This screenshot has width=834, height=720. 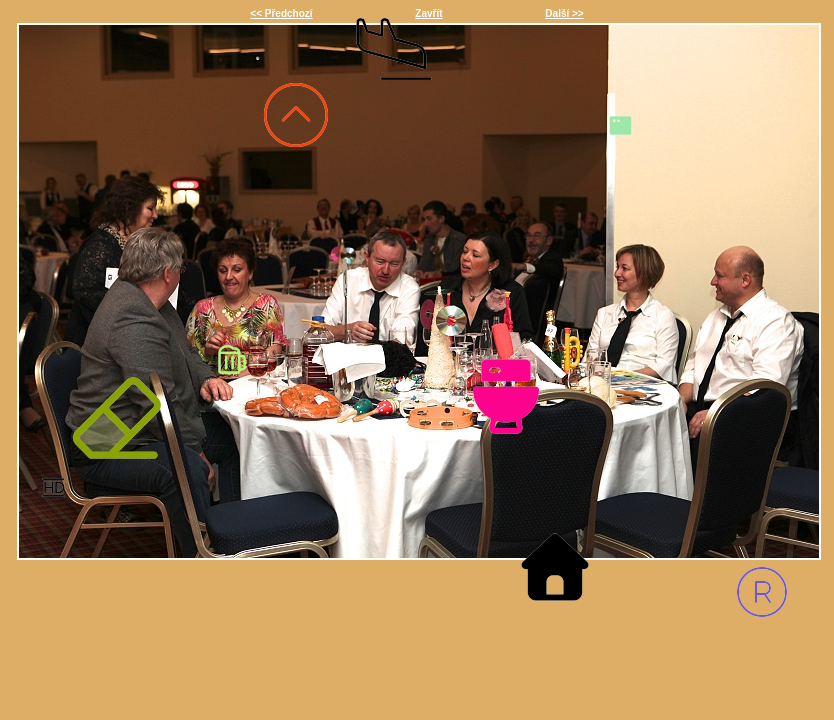 I want to click on indicates registered trademark status, so click(x=762, y=592).